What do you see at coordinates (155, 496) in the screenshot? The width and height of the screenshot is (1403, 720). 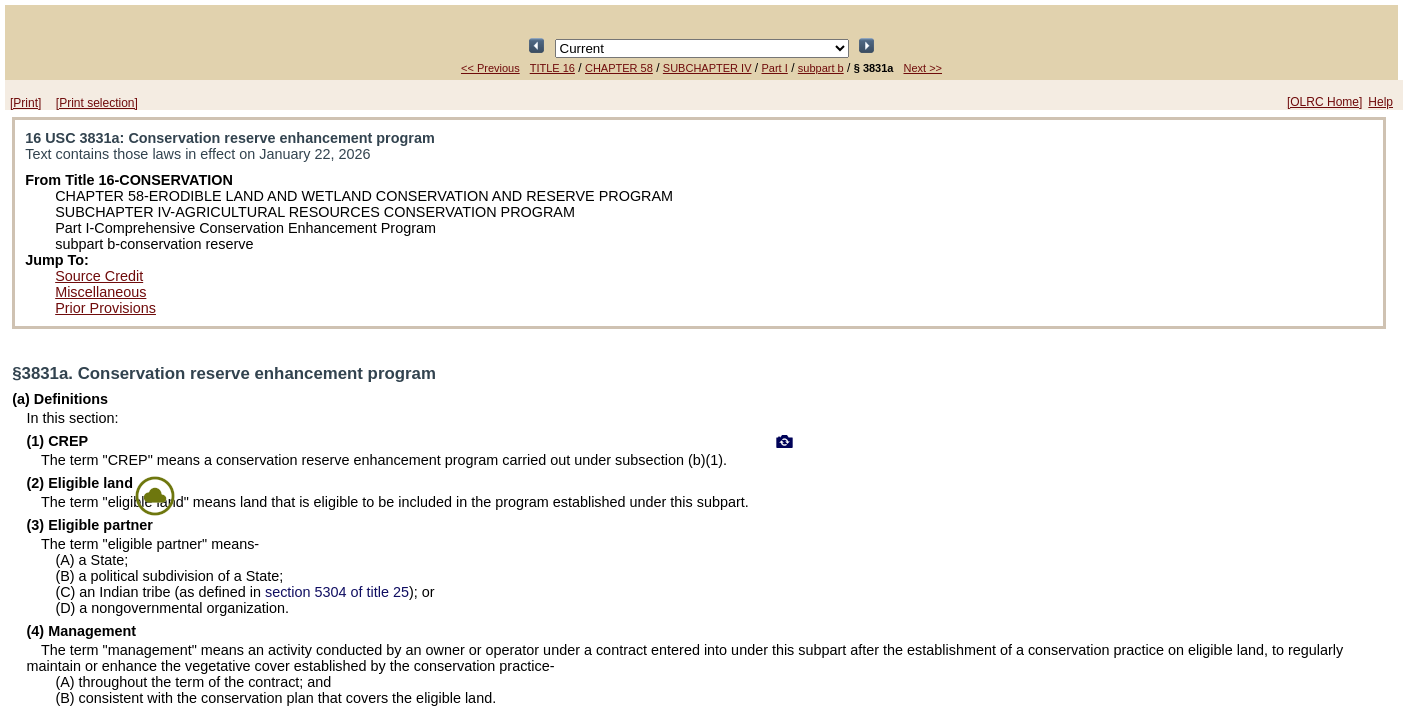 I see `access cloud storage` at bounding box center [155, 496].